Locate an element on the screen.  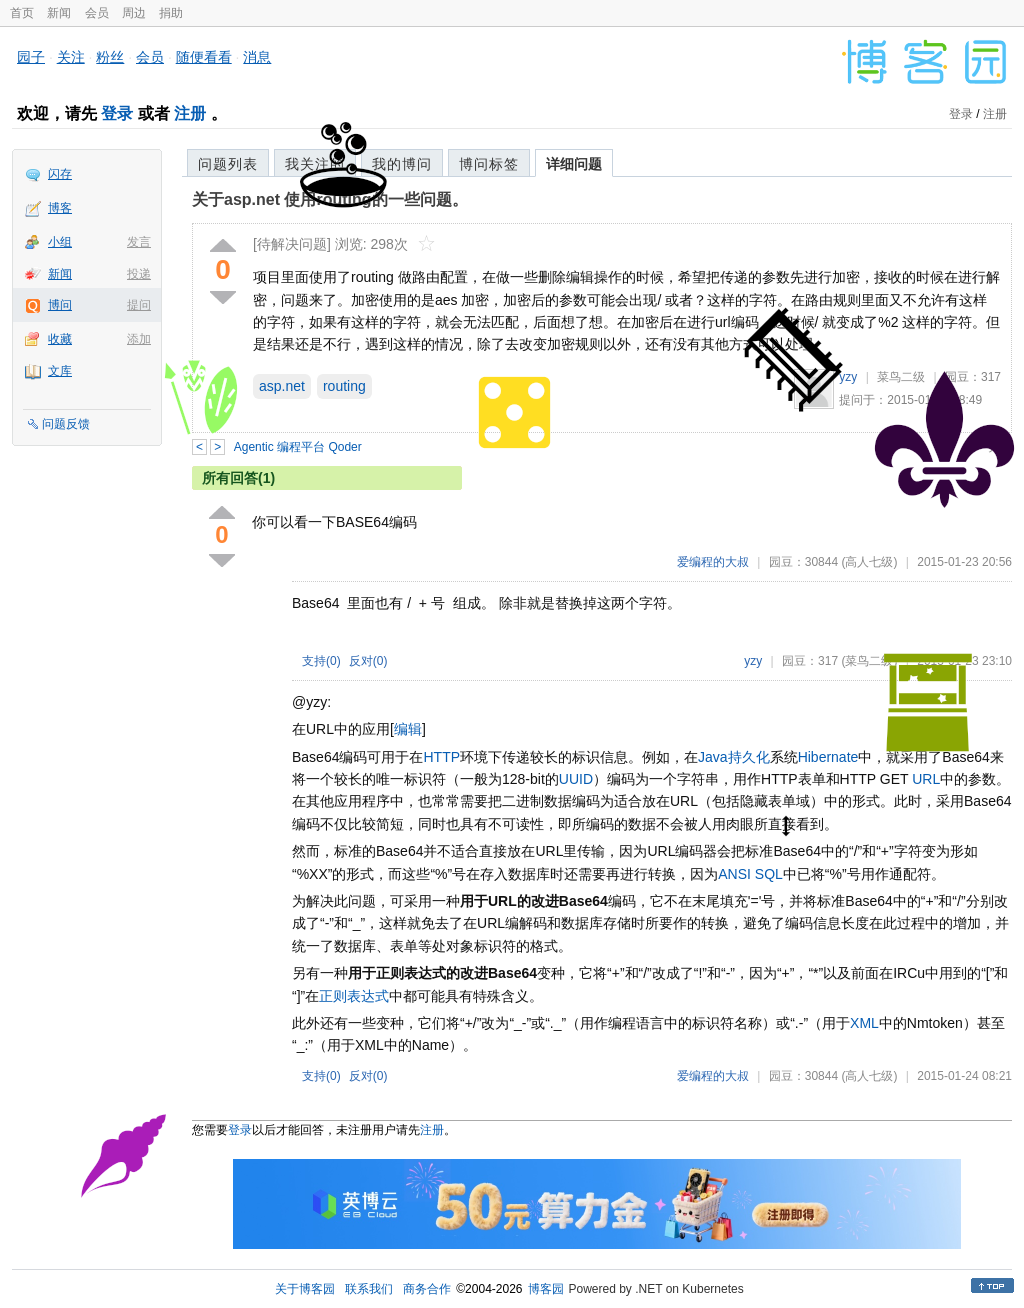
decorative shell item in a game inventory is located at coordinates (123, 1155).